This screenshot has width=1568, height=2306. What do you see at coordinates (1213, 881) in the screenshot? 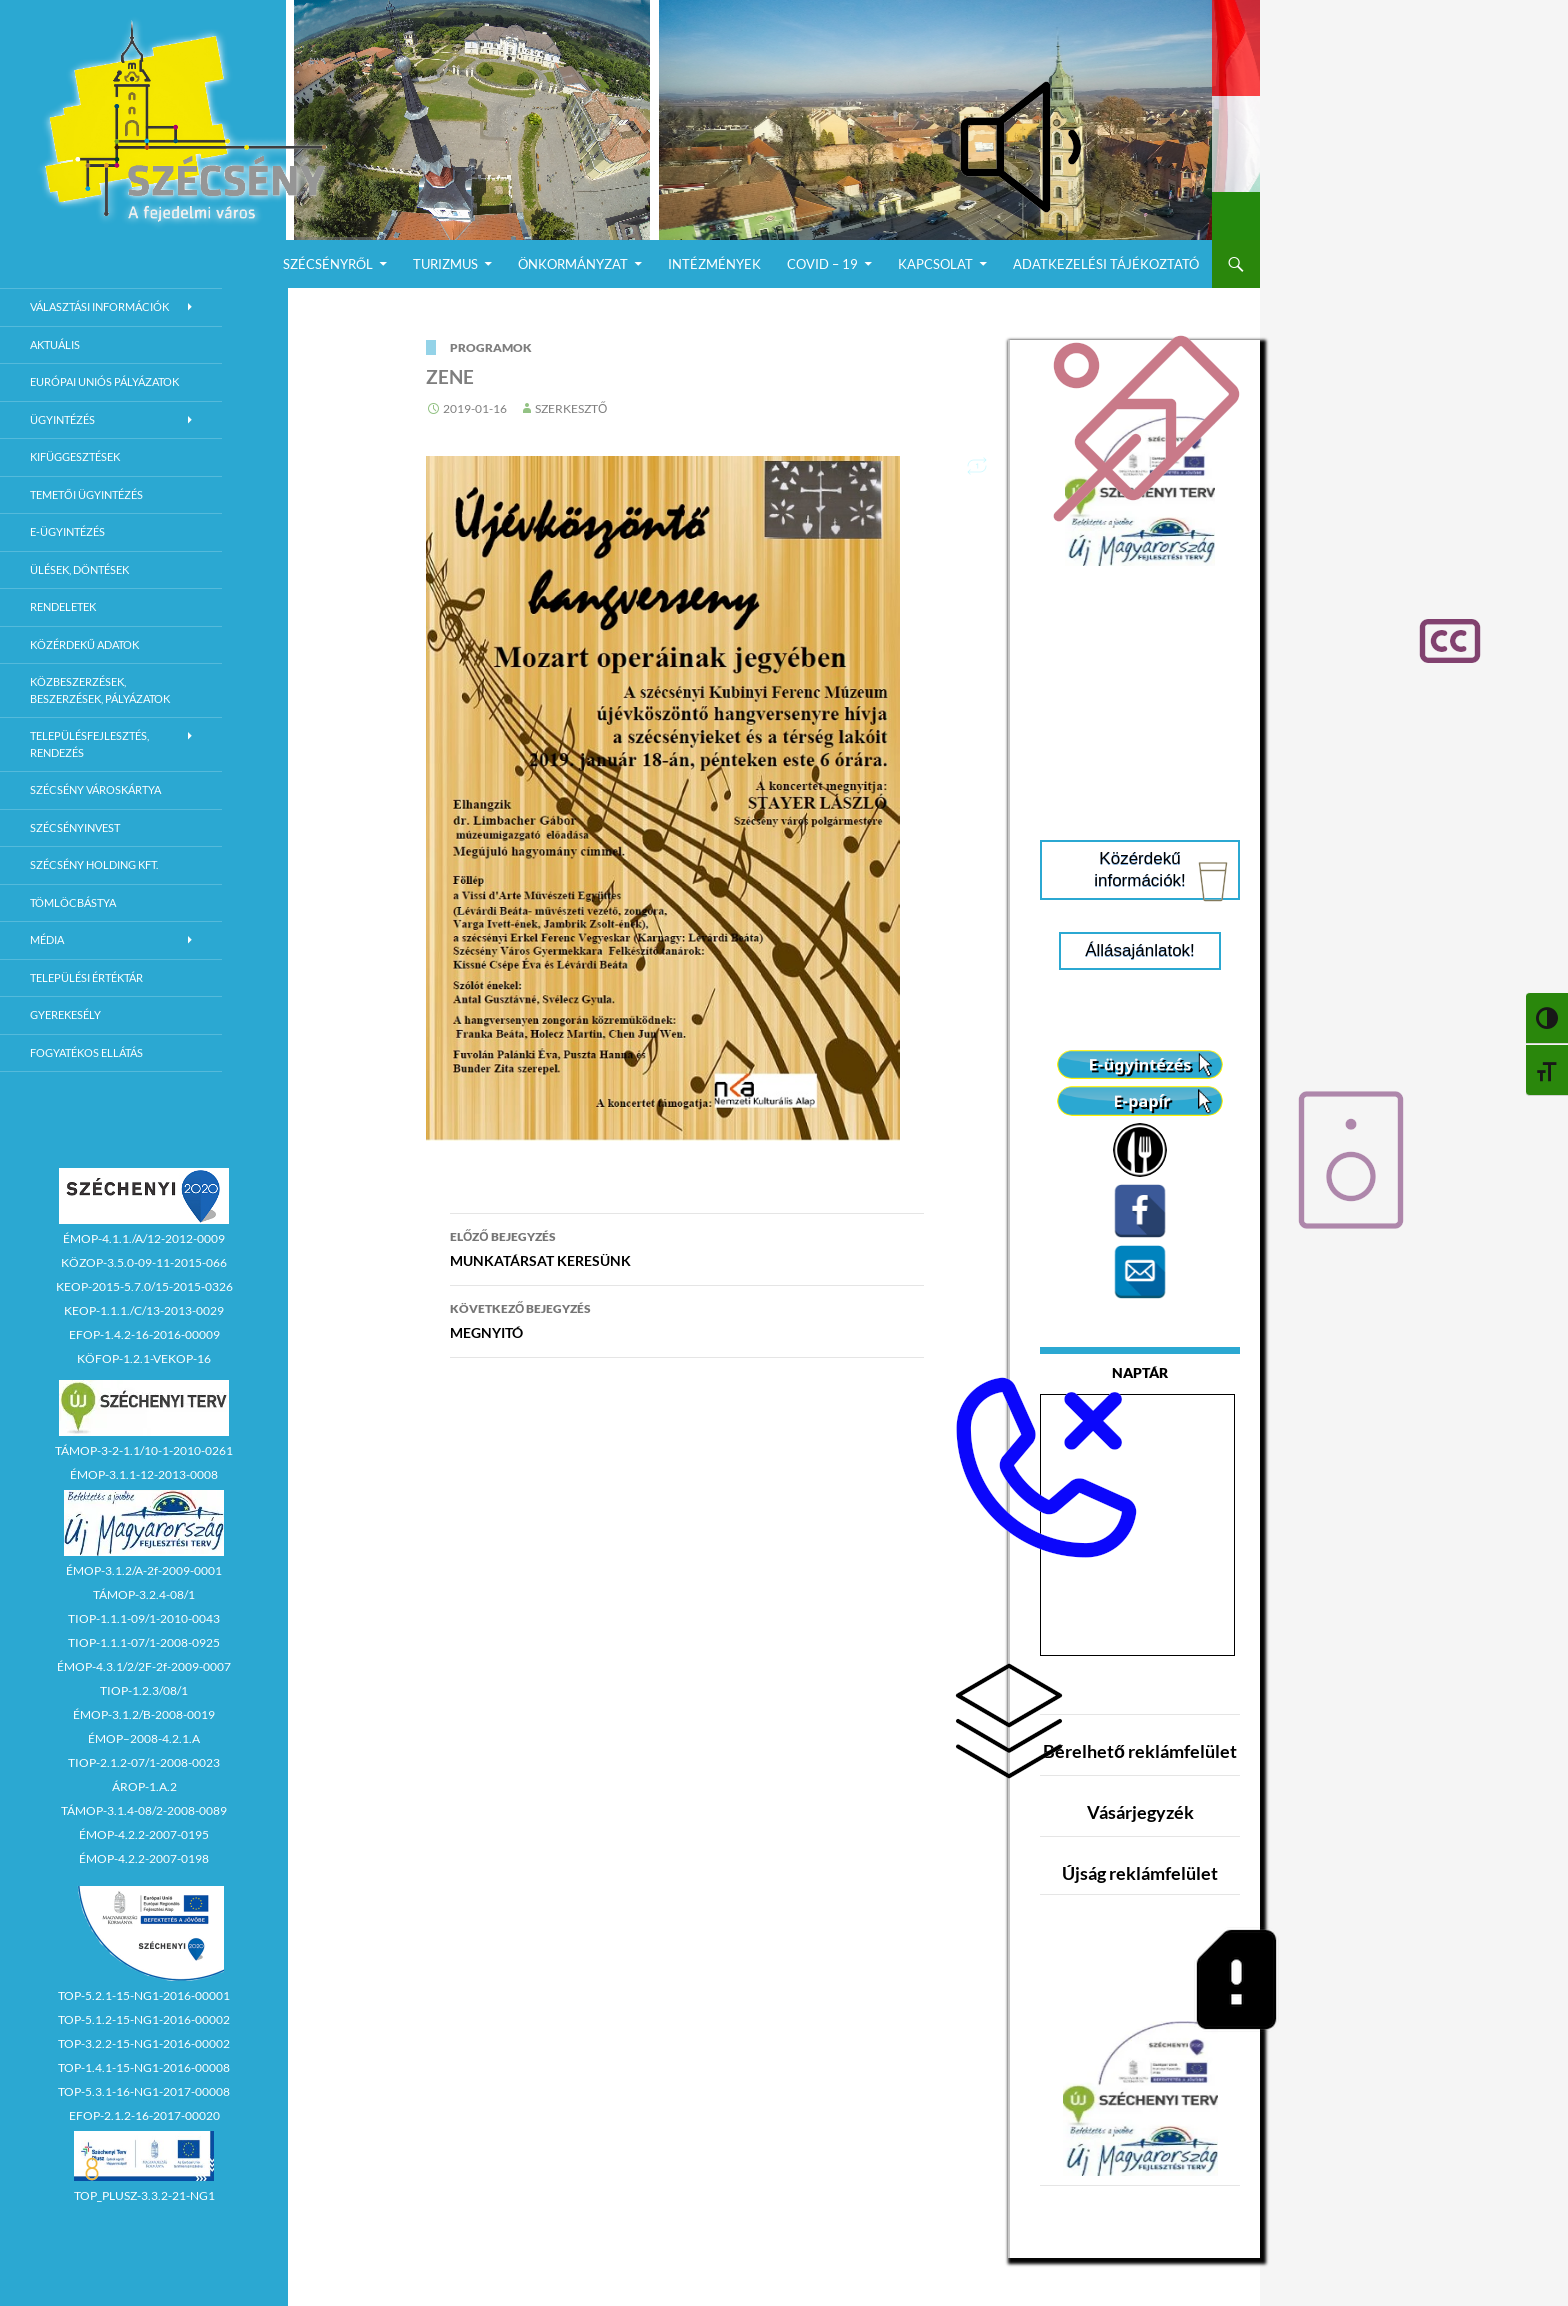
I see `view nearby bars or pubs` at bounding box center [1213, 881].